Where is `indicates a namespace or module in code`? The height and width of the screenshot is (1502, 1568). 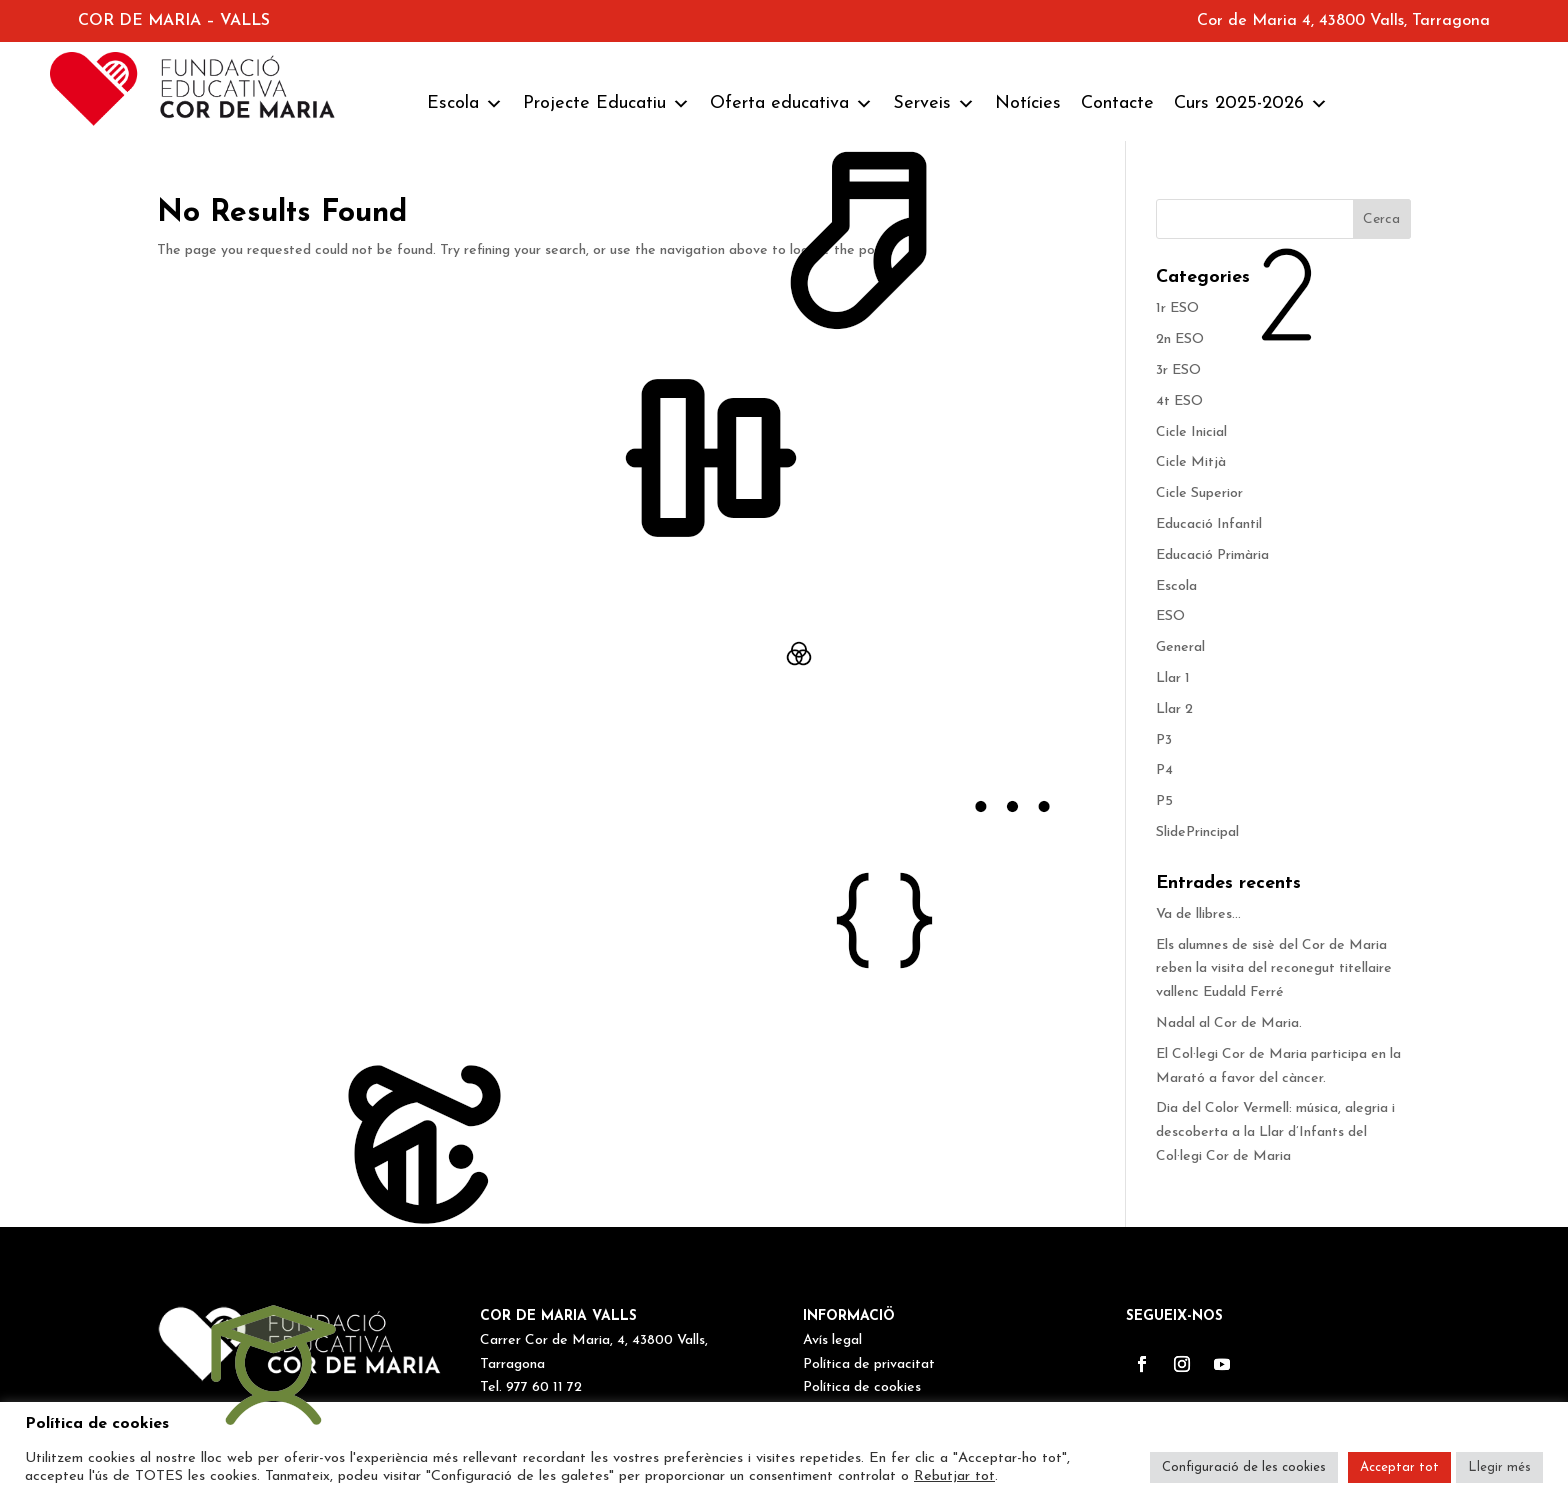
indicates a namespace or module in code is located at coordinates (884, 920).